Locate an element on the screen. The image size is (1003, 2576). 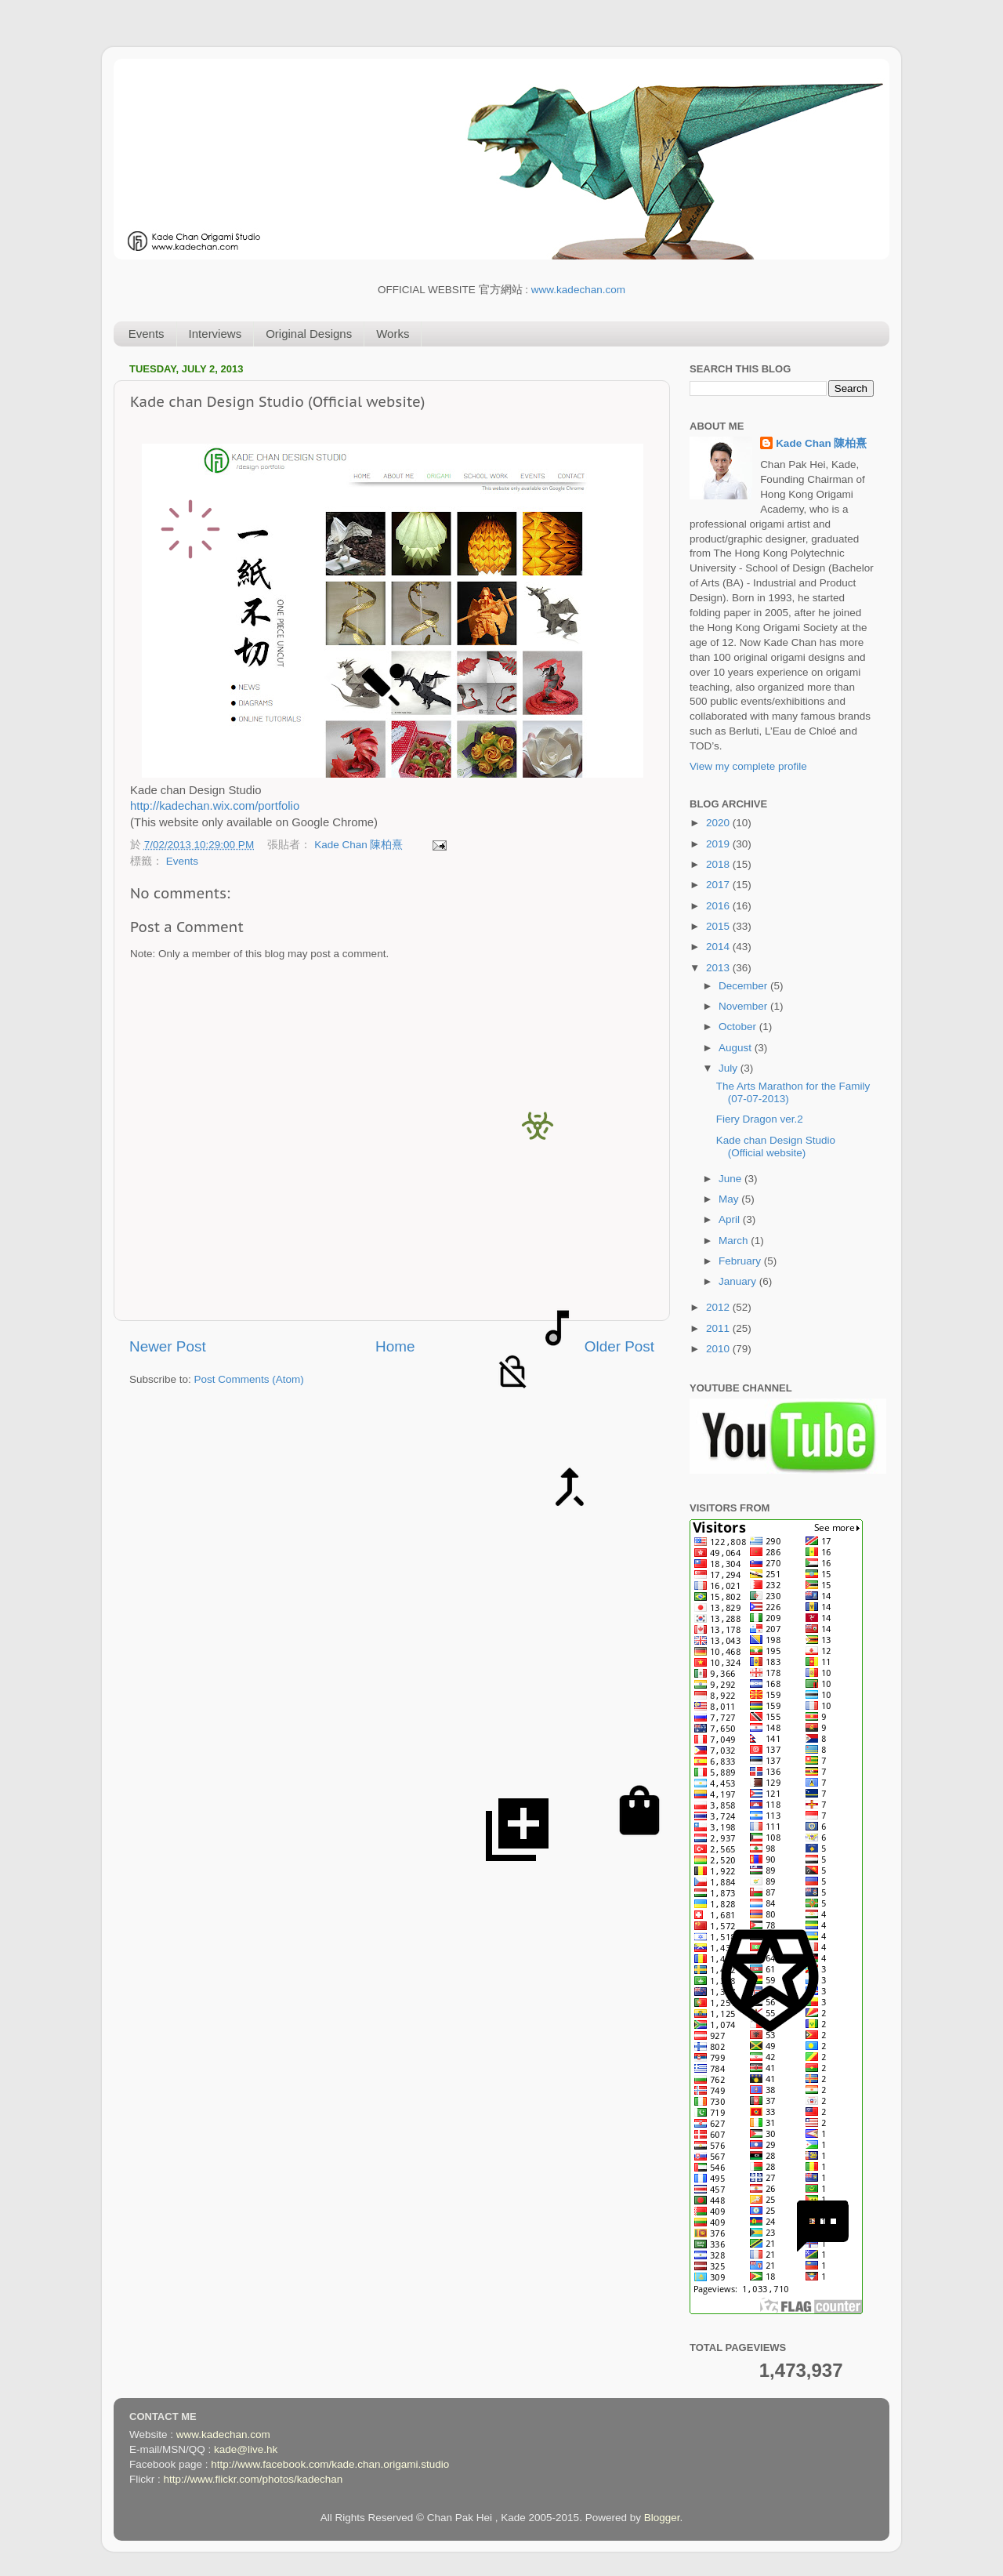
auth0 identity platform logo is located at coordinates (769, 1978).